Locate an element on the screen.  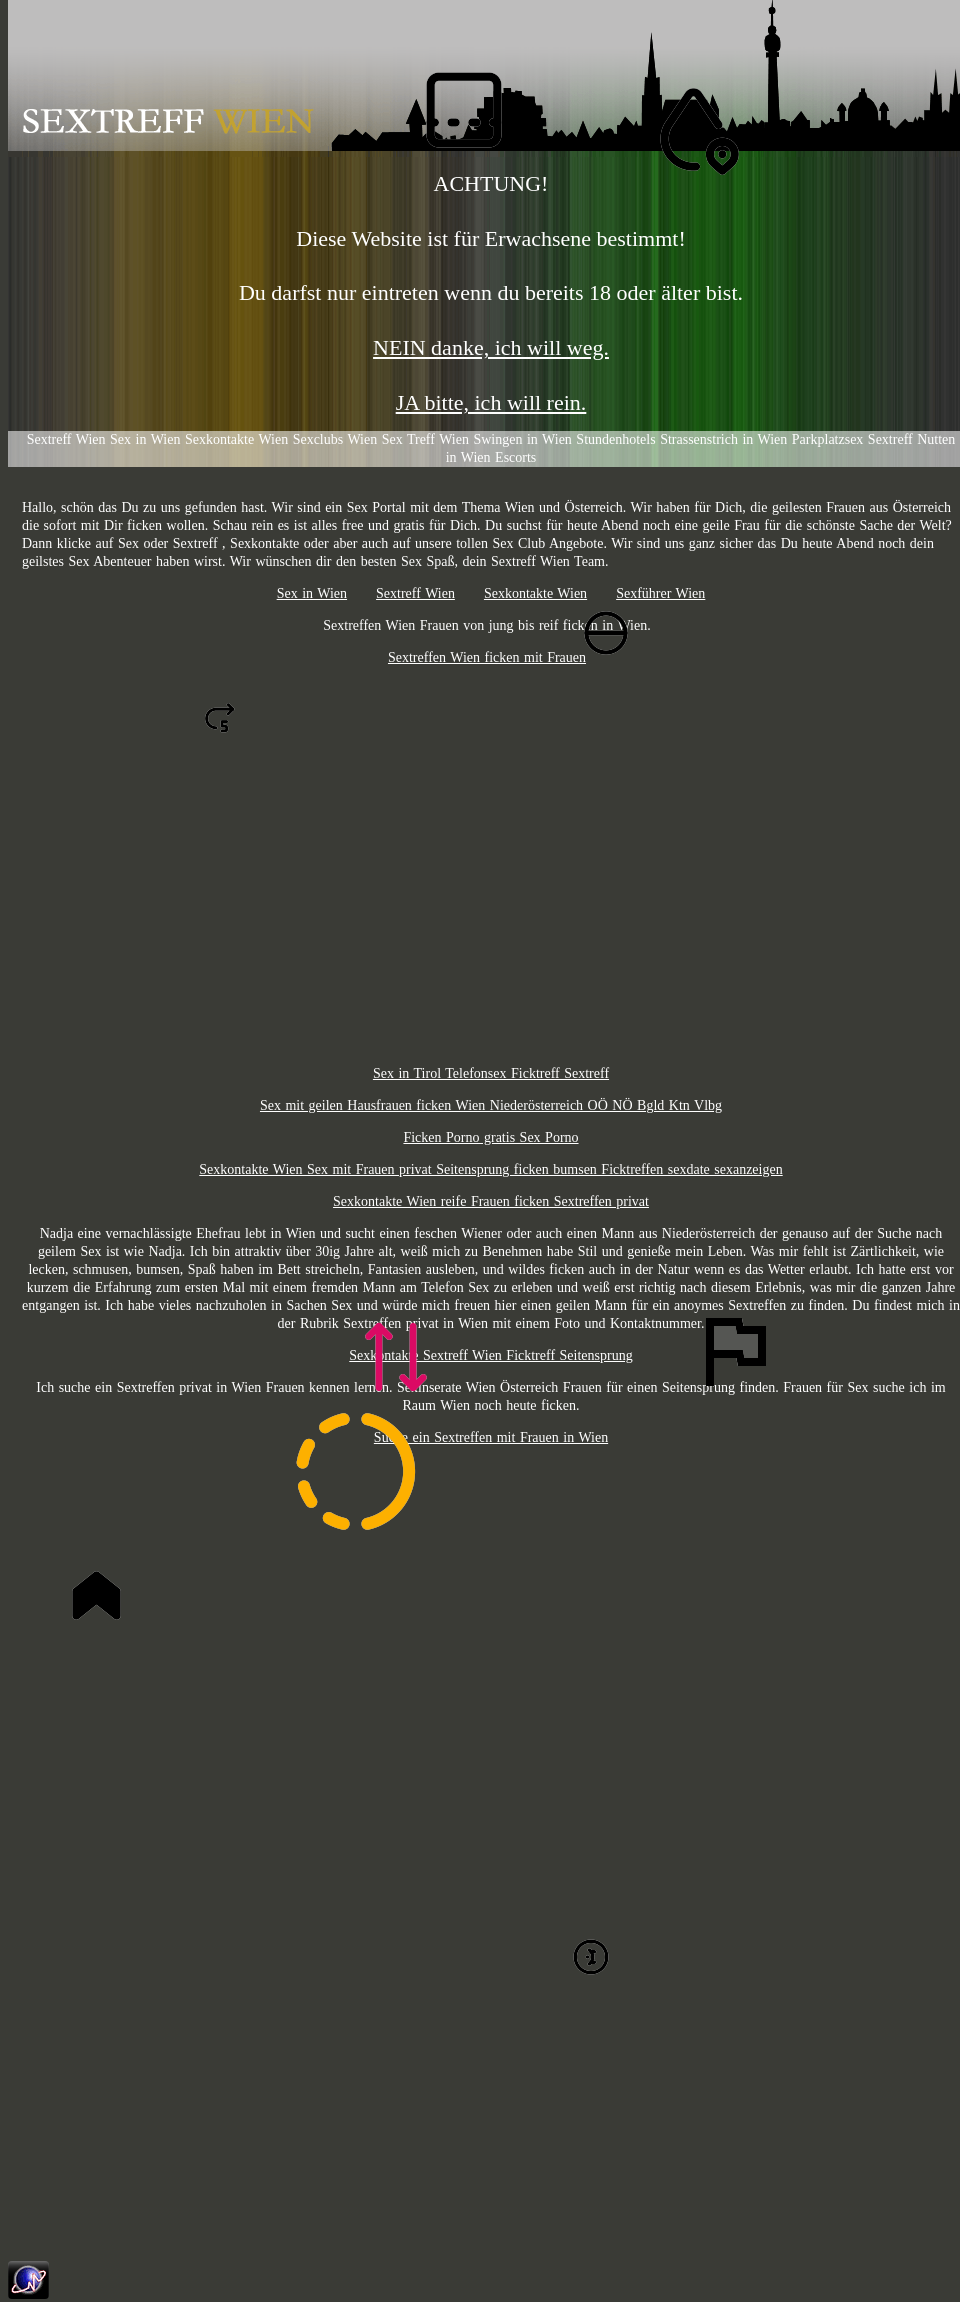
skip forward 5 seconds is located at coordinates (220, 718).